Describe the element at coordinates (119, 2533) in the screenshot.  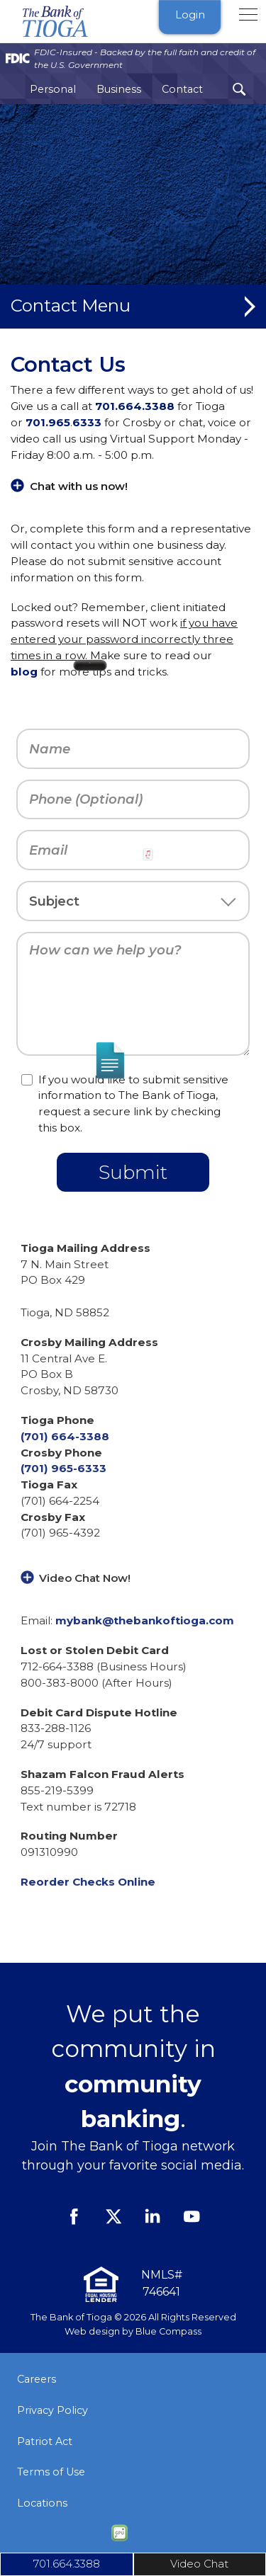
I see `open graphics driver settings` at that location.